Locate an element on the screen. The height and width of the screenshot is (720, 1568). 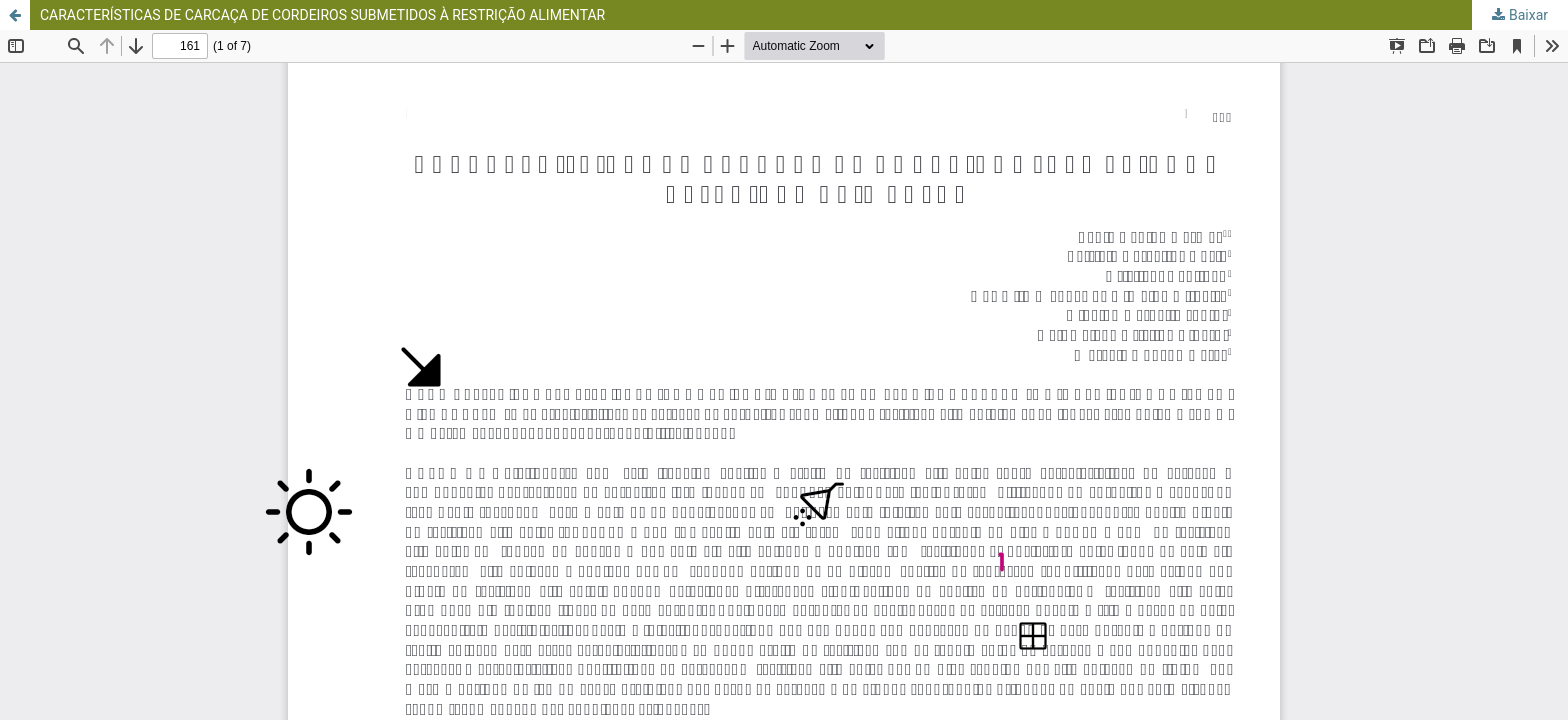
navigate to the bottom-right corner is located at coordinates (421, 367).